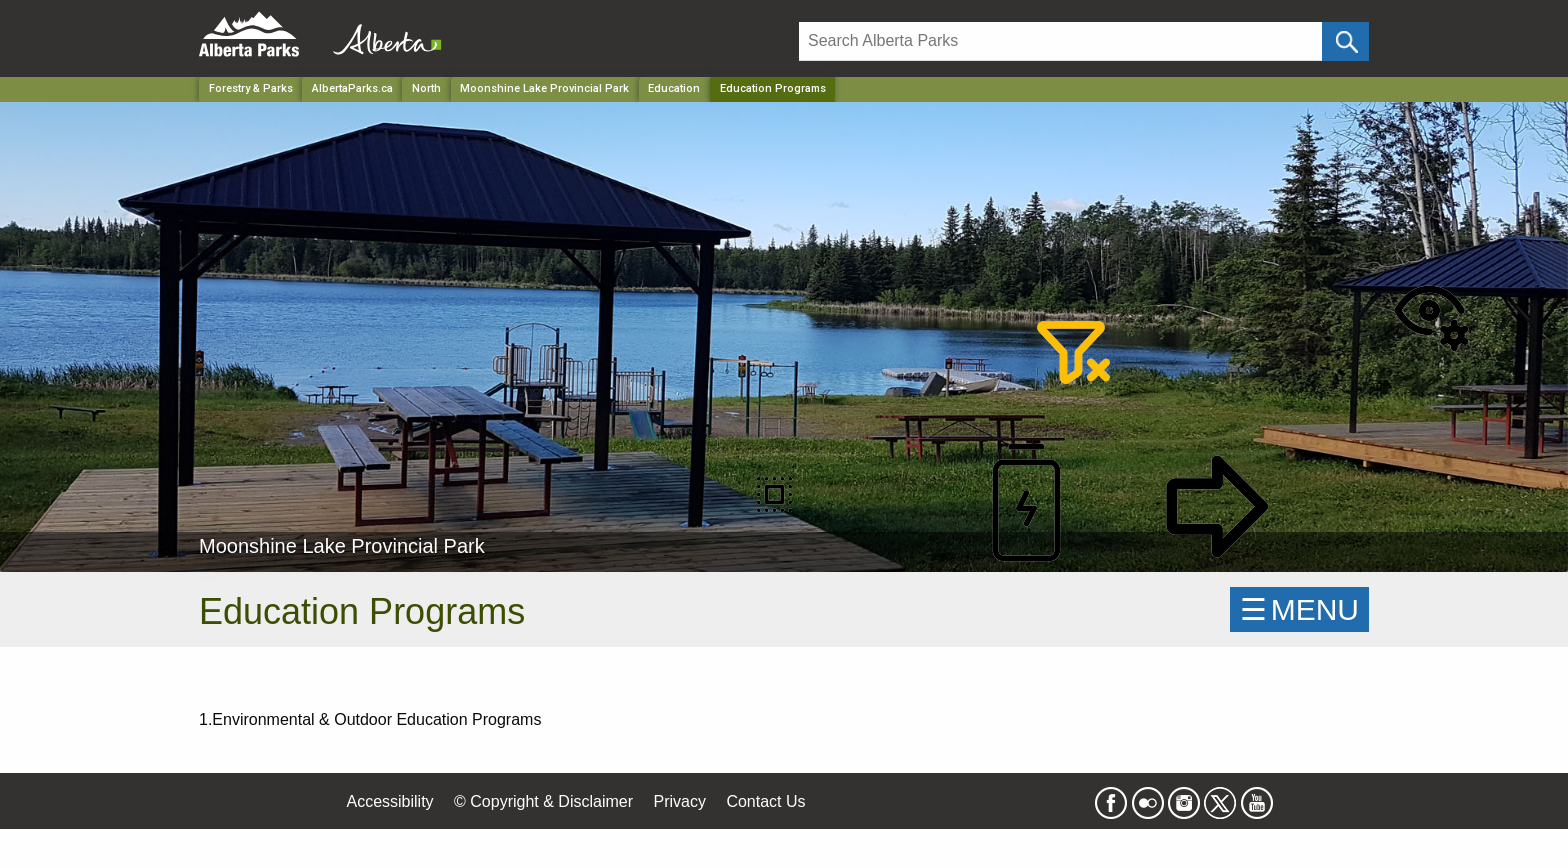  What do you see at coordinates (1429, 310) in the screenshot?
I see `manage visibility settings` at bounding box center [1429, 310].